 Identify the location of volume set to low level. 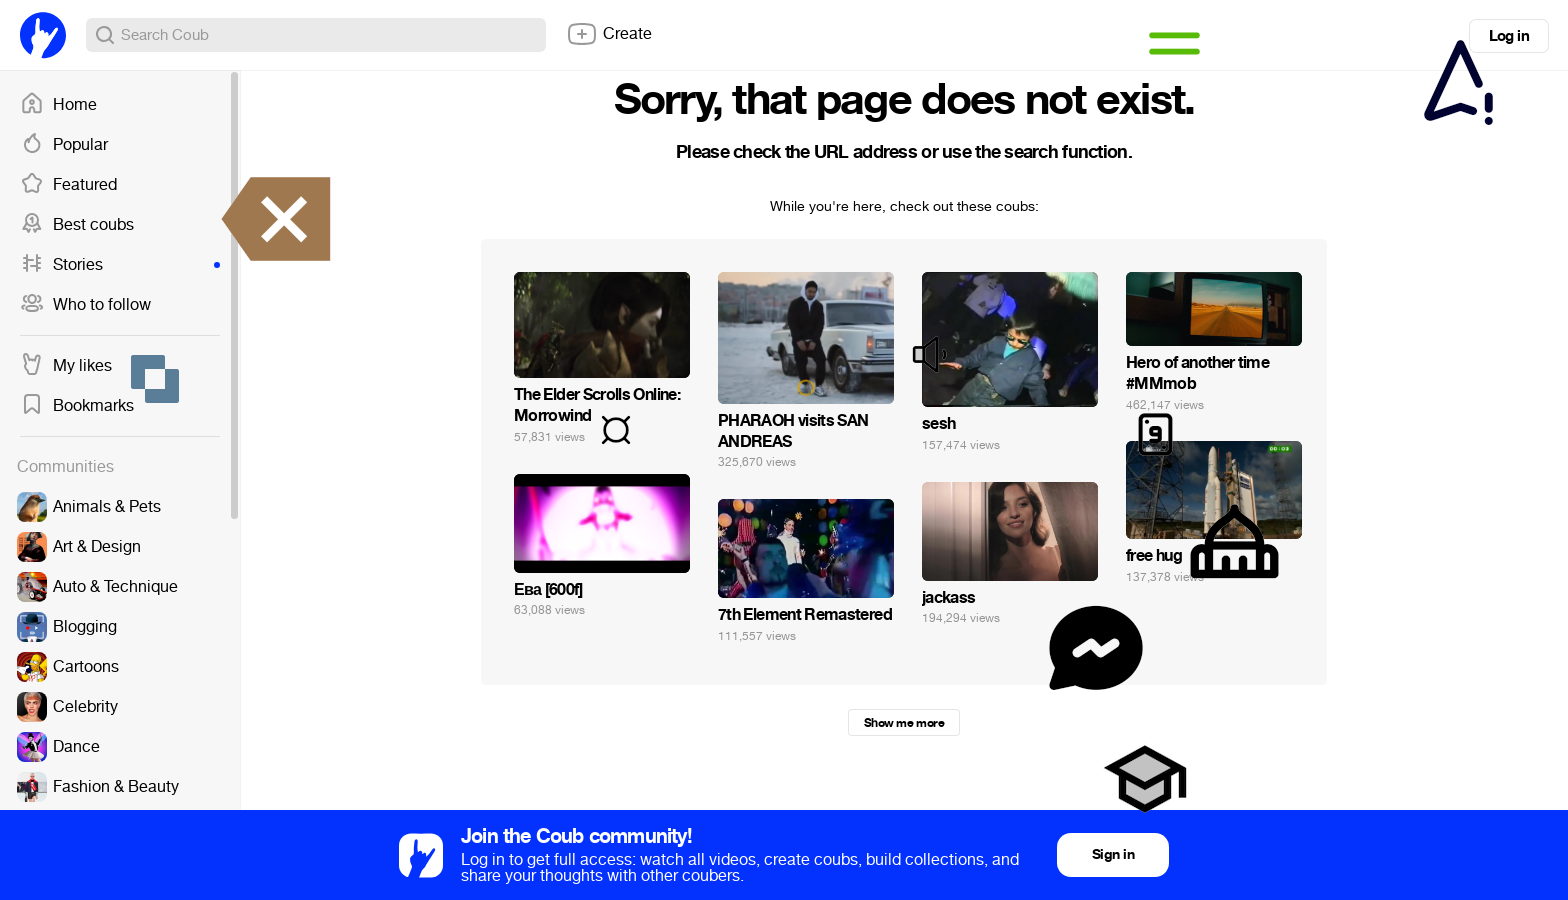
(932, 354).